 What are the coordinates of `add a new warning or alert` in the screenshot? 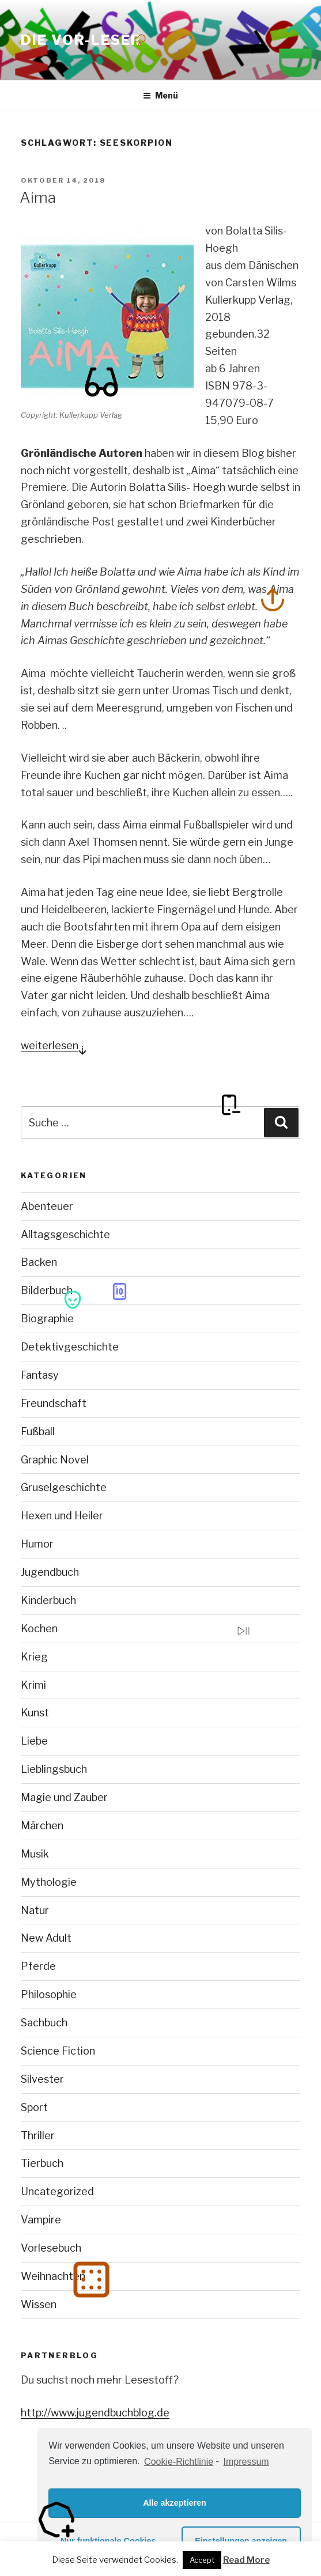 It's located at (56, 2520).